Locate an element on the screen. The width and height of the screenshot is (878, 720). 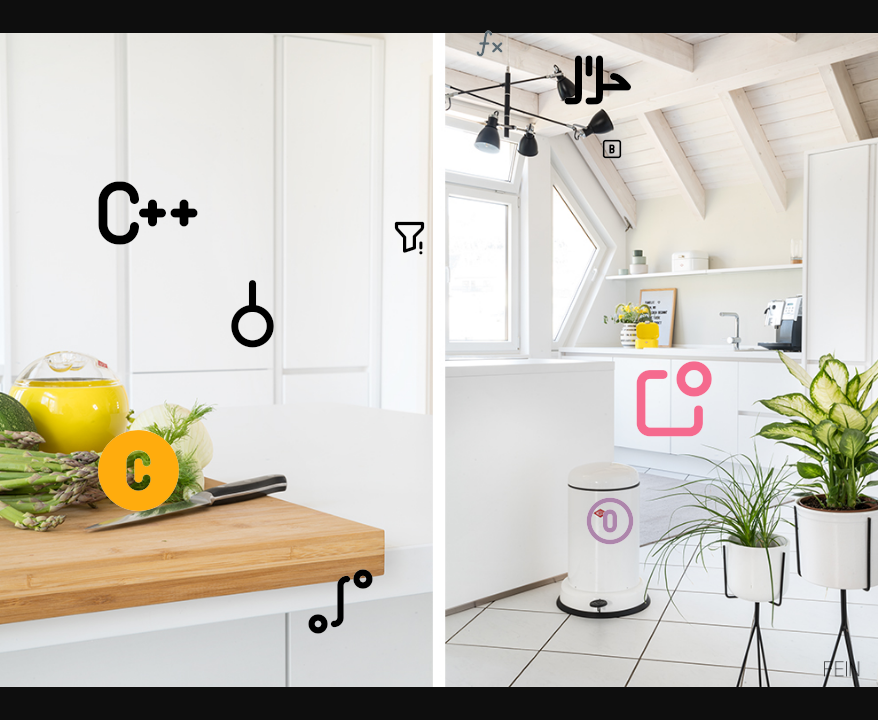
insert a mathematical function or formula is located at coordinates (489, 43).